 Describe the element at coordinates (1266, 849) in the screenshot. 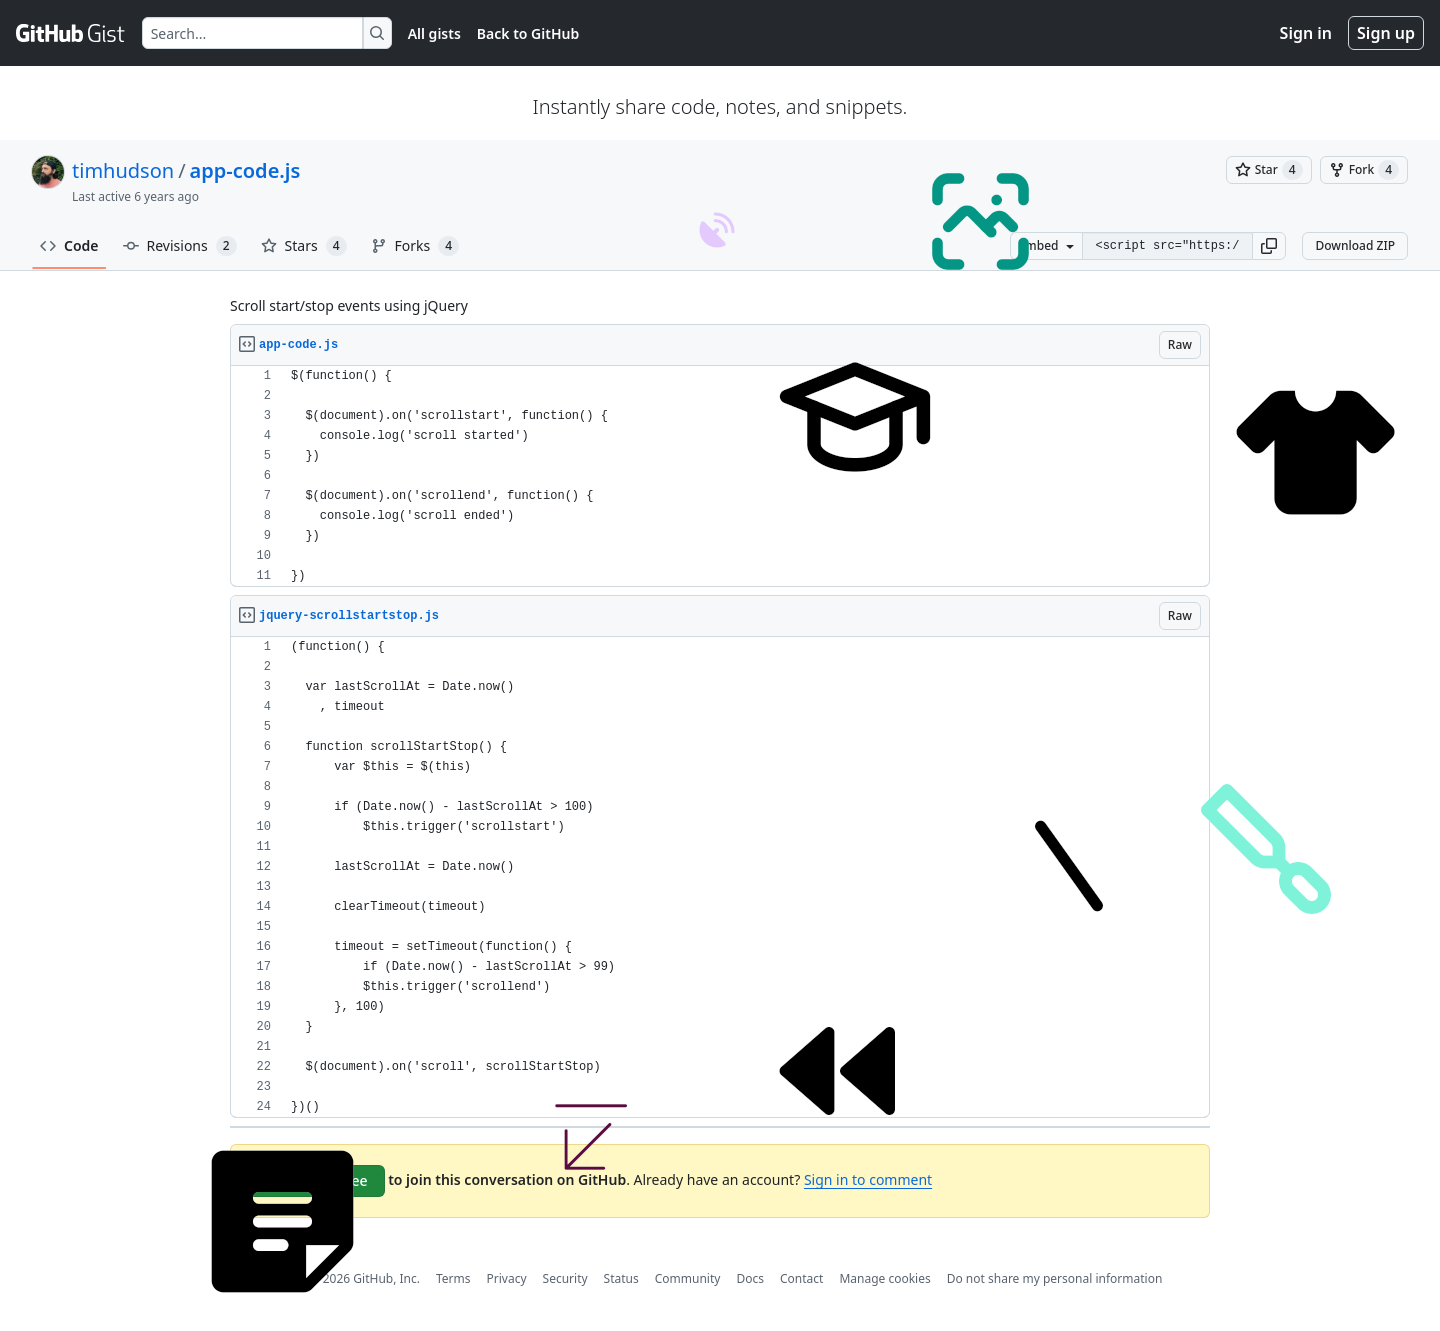

I see `access sculpting or carving tools` at that location.